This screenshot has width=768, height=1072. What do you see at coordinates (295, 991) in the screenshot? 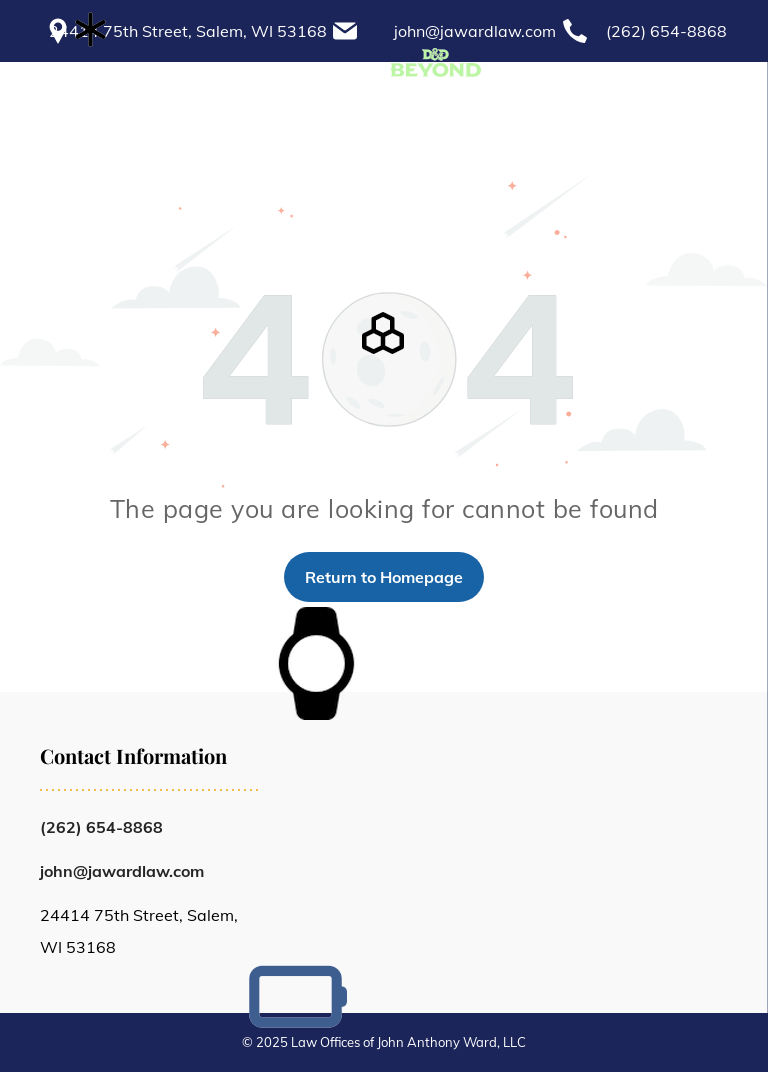
I see `indicates battery is empty or critically low` at bounding box center [295, 991].